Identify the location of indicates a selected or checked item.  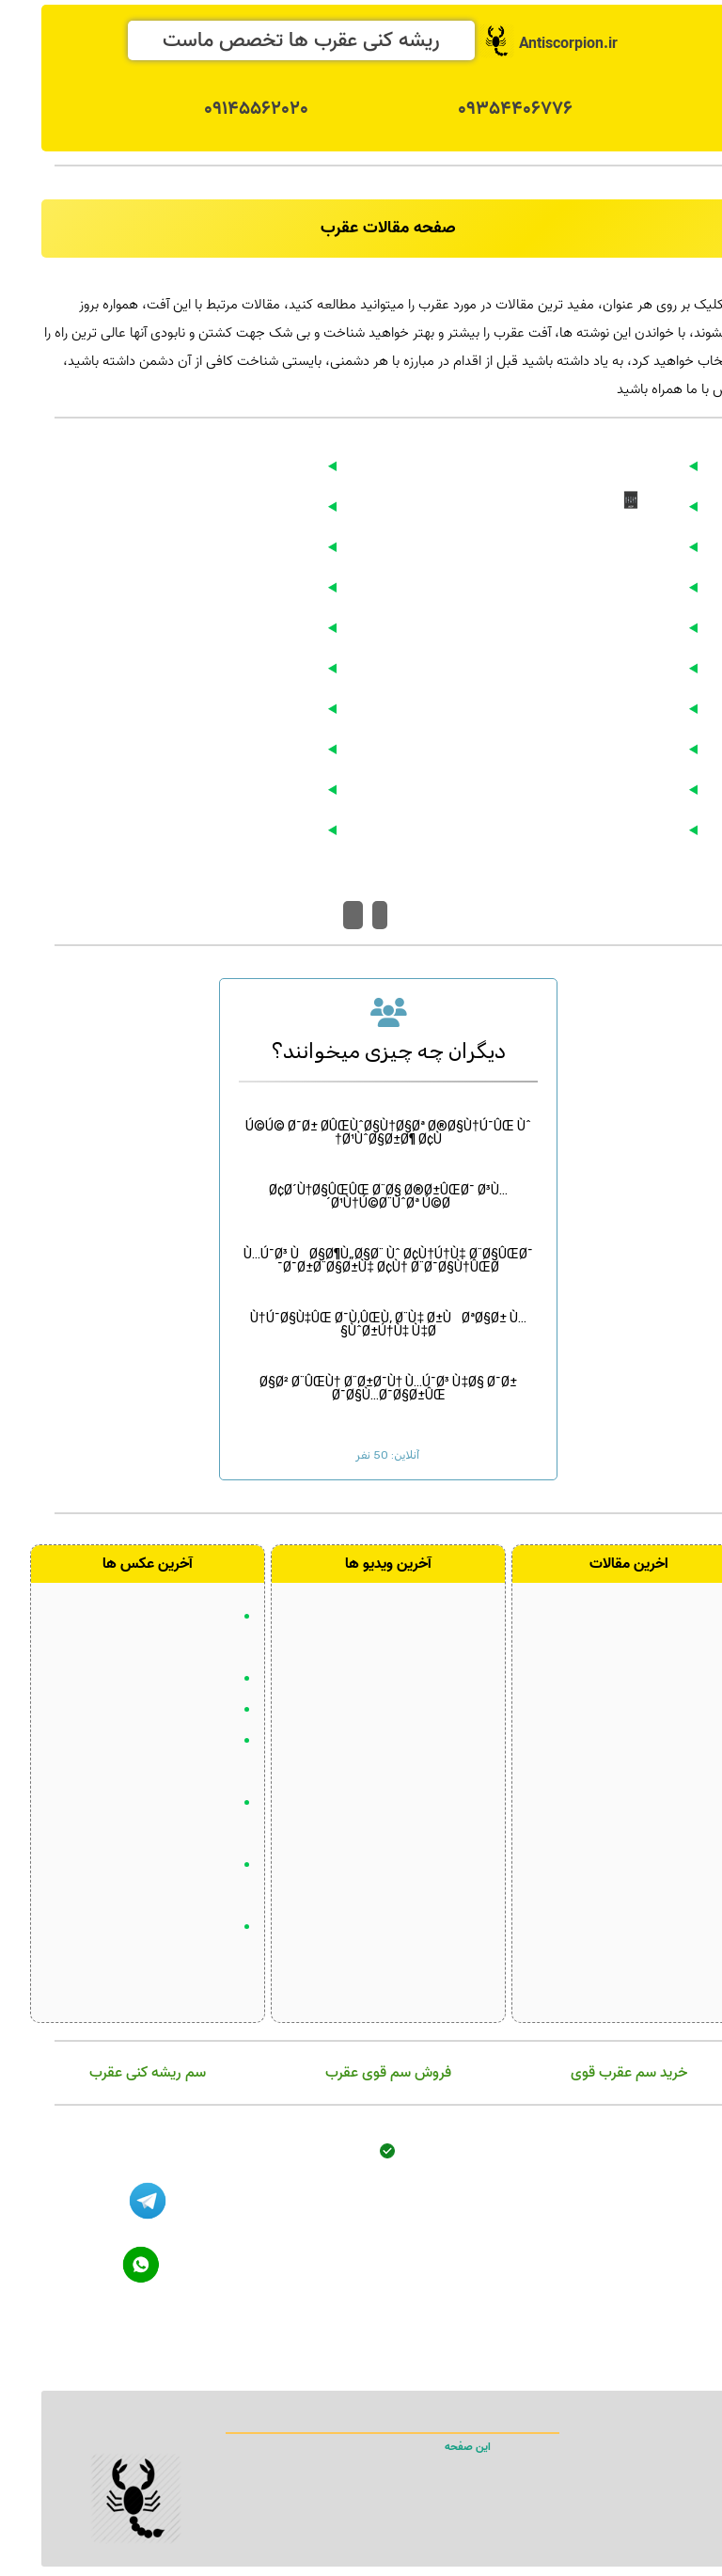
(387, 2151).